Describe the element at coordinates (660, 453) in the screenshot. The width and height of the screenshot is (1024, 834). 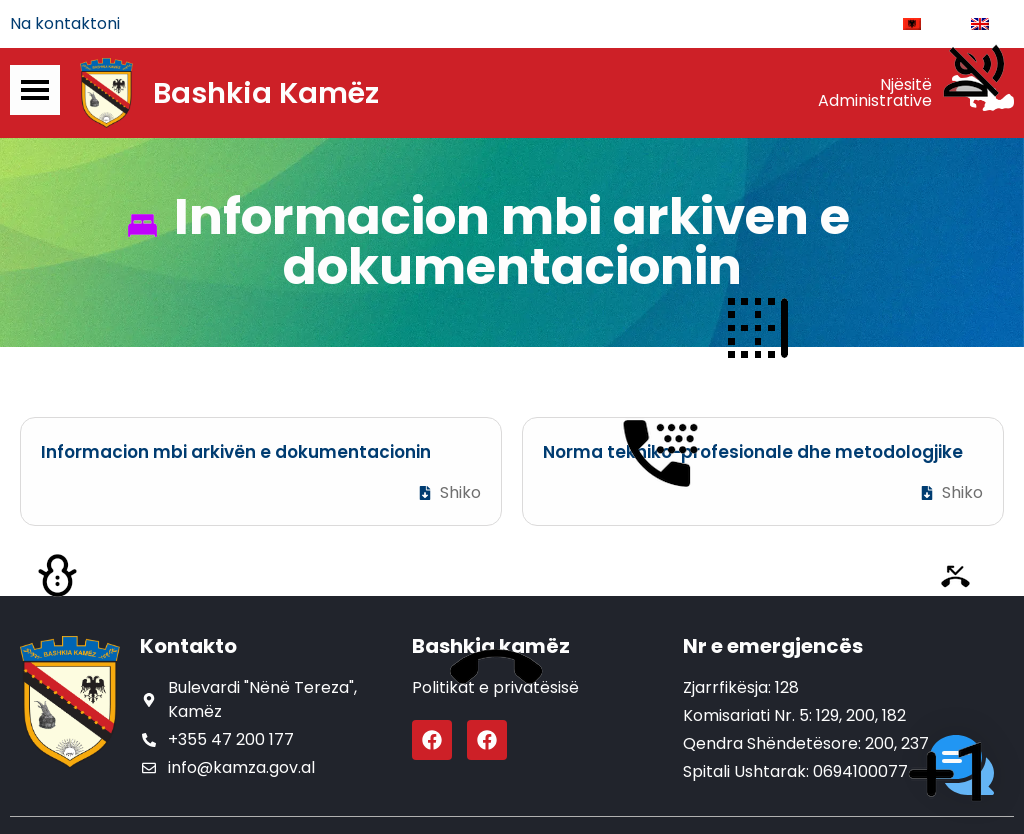
I see `access TTY/text telephone services` at that location.